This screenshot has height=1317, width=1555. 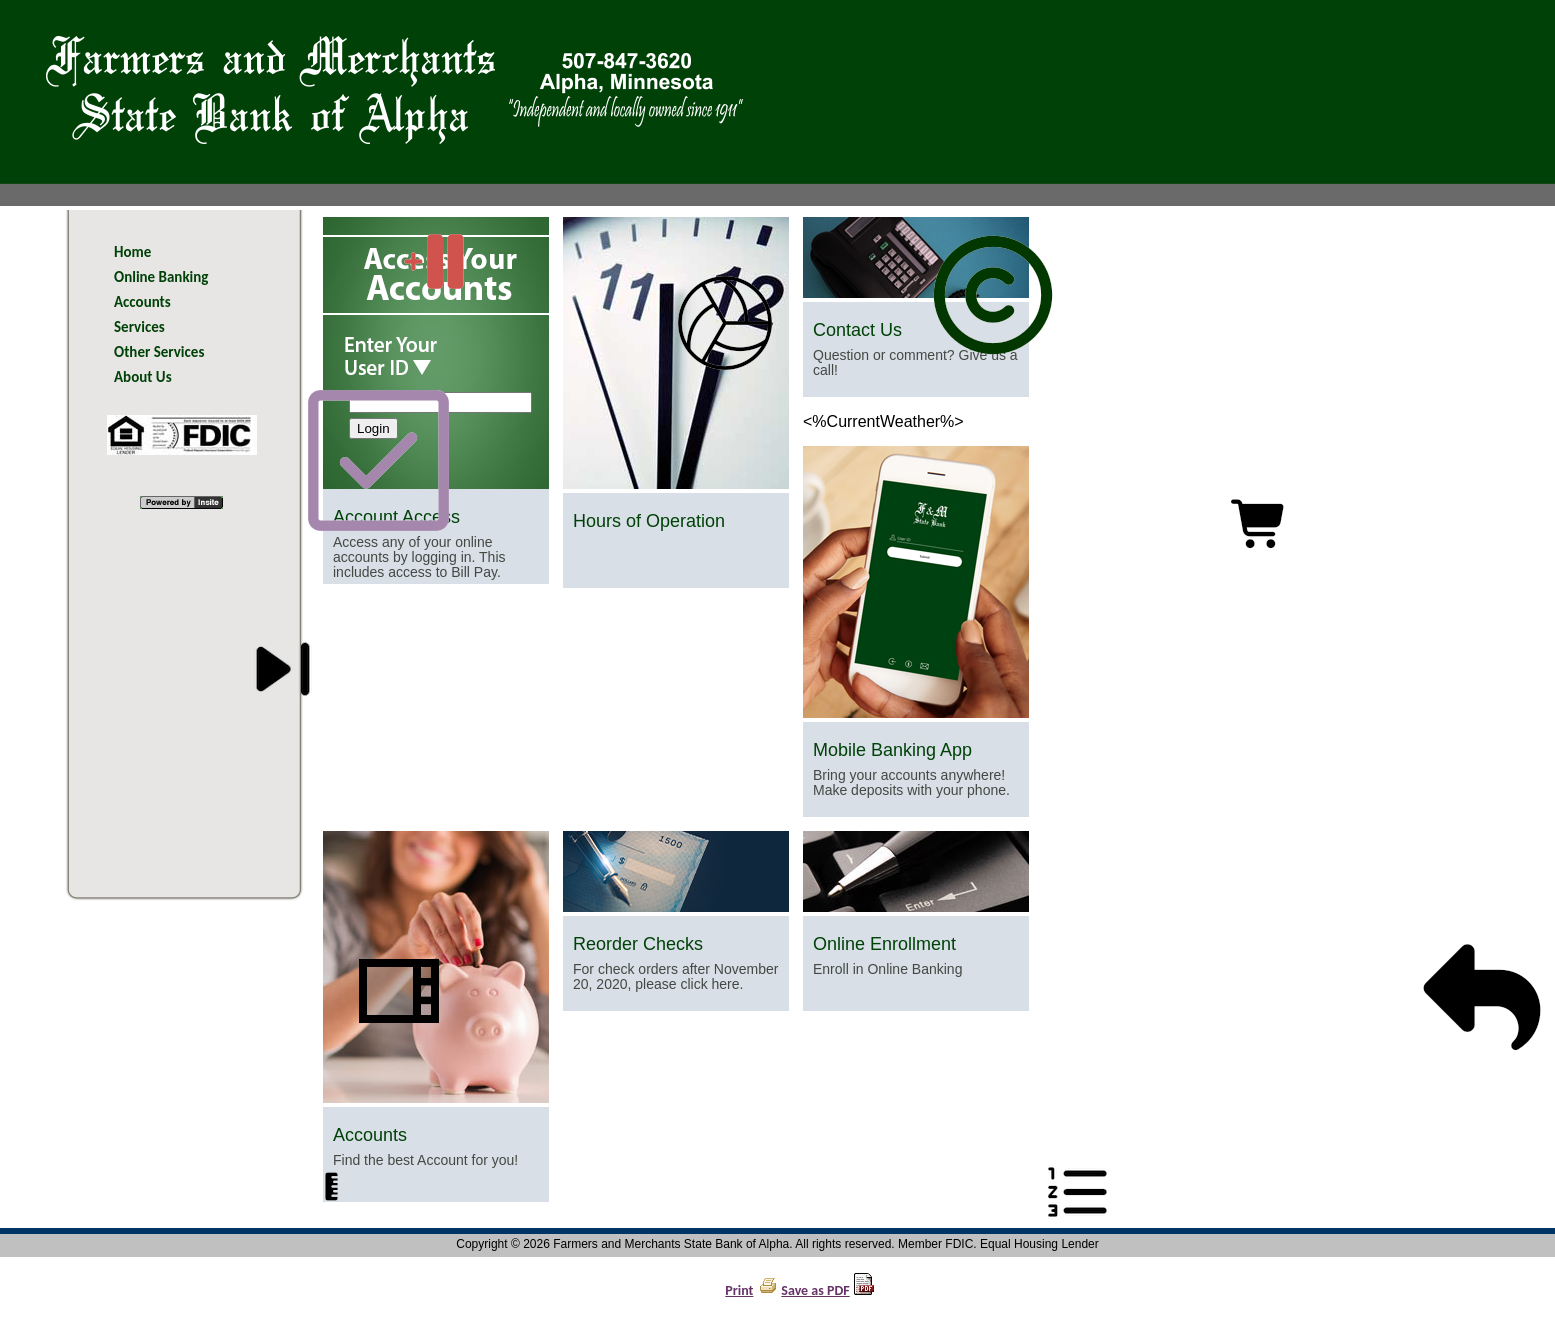 What do you see at coordinates (1260, 524) in the screenshot?
I see `view your shopping cart` at bounding box center [1260, 524].